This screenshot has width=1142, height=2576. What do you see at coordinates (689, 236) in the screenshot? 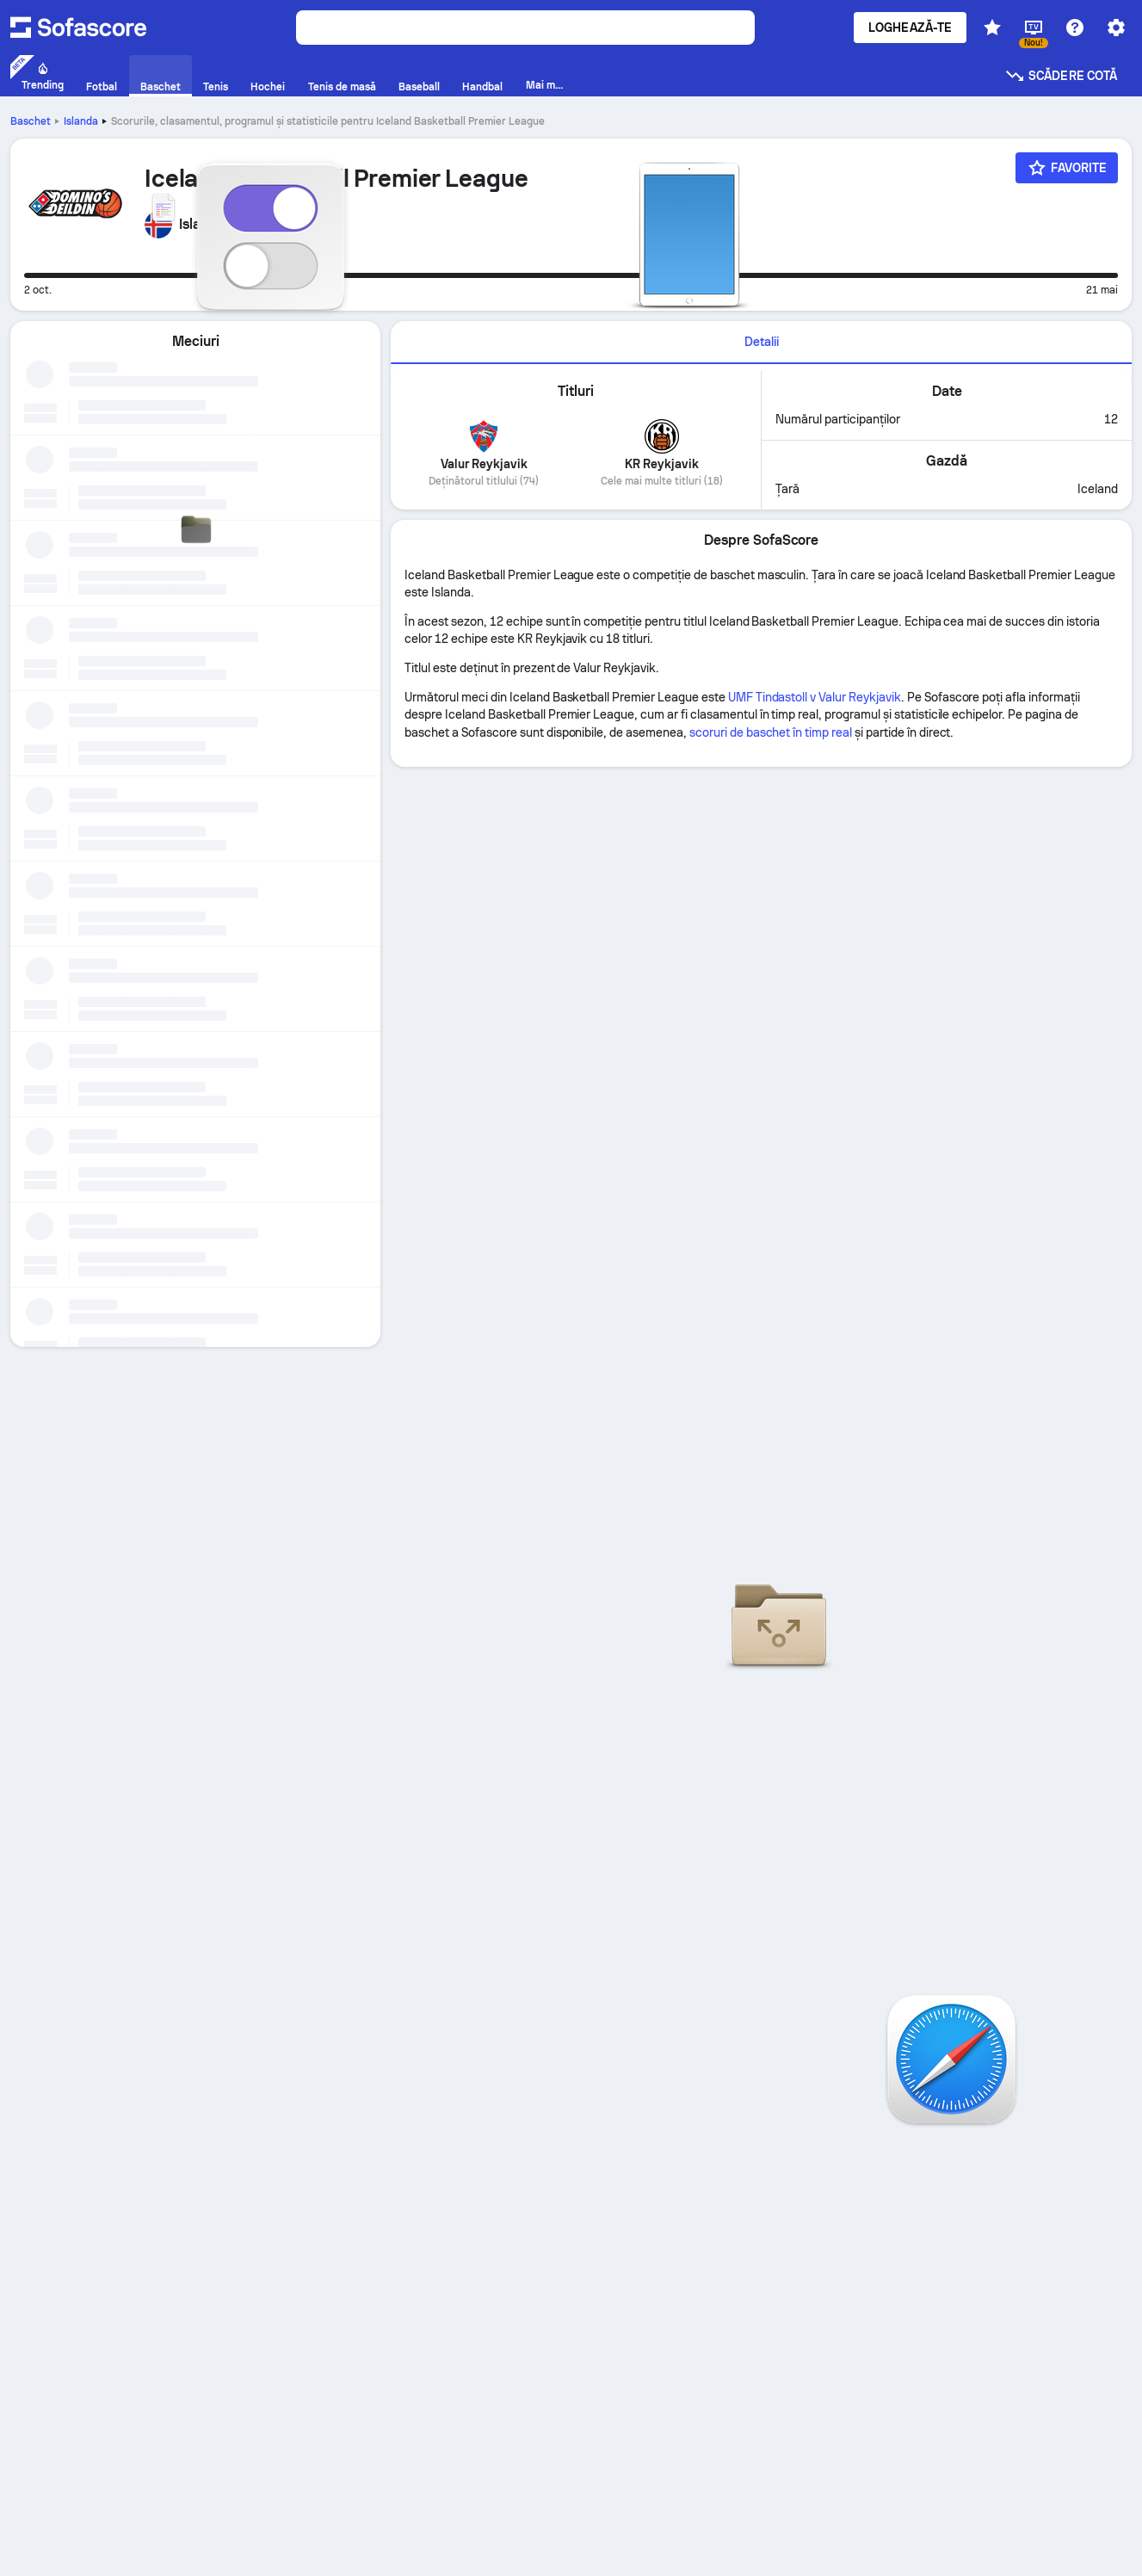
I see `iPad device icon for system identification` at bounding box center [689, 236].